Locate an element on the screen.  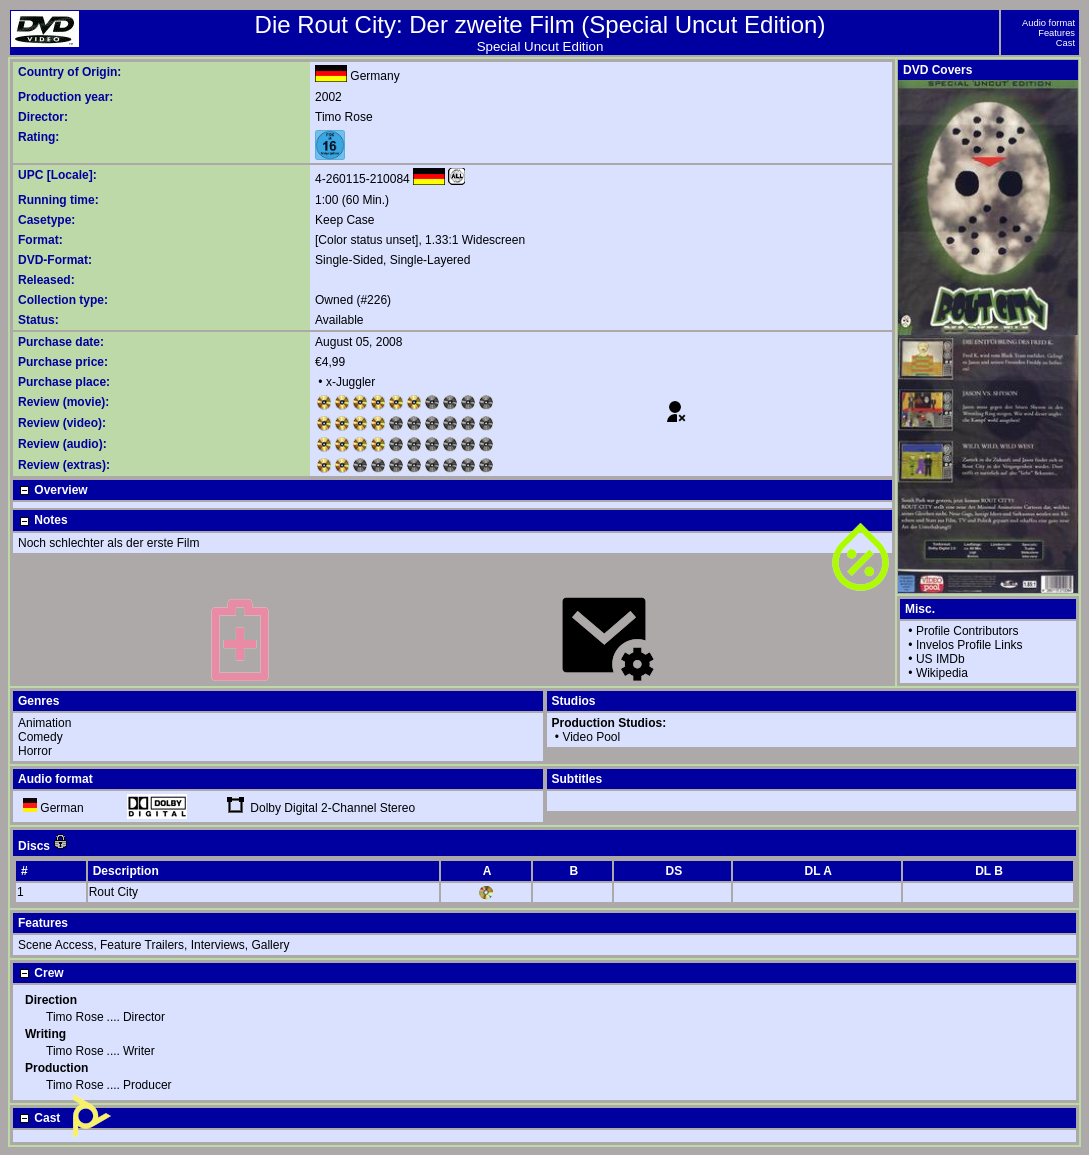
access email settings is located at coordinates (604, 635).